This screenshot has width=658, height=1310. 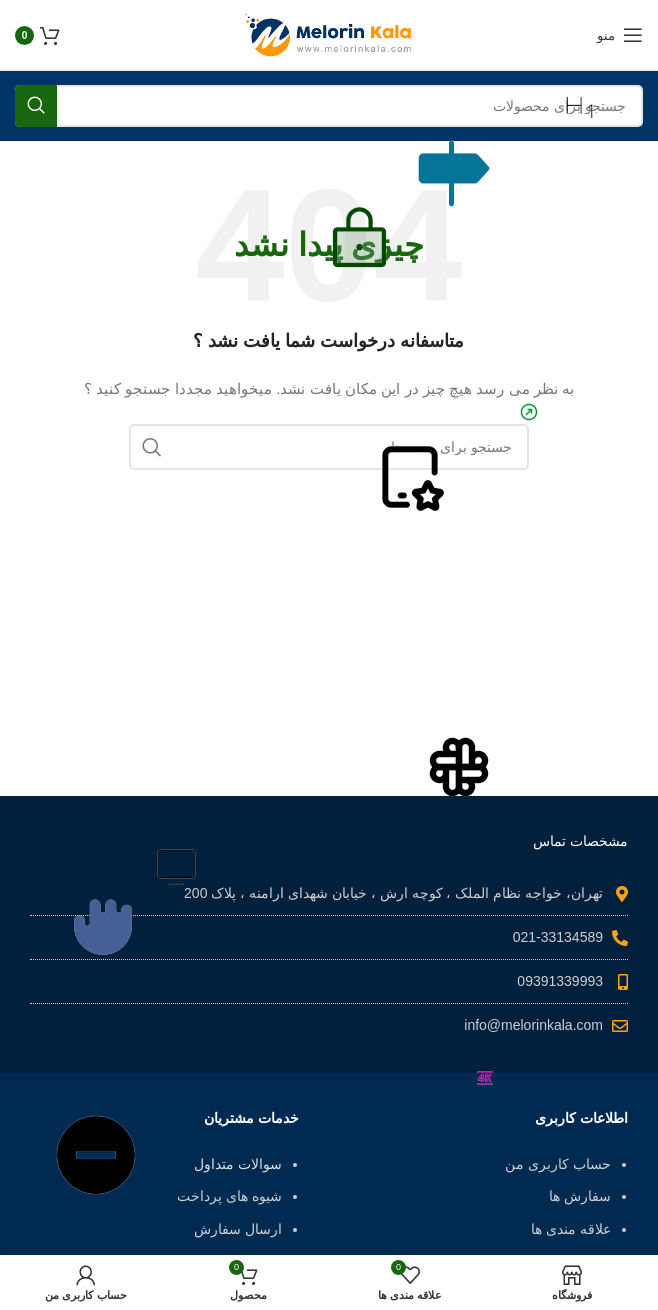 I want to click on format text as heading level 1, so click(x=579, y=107).